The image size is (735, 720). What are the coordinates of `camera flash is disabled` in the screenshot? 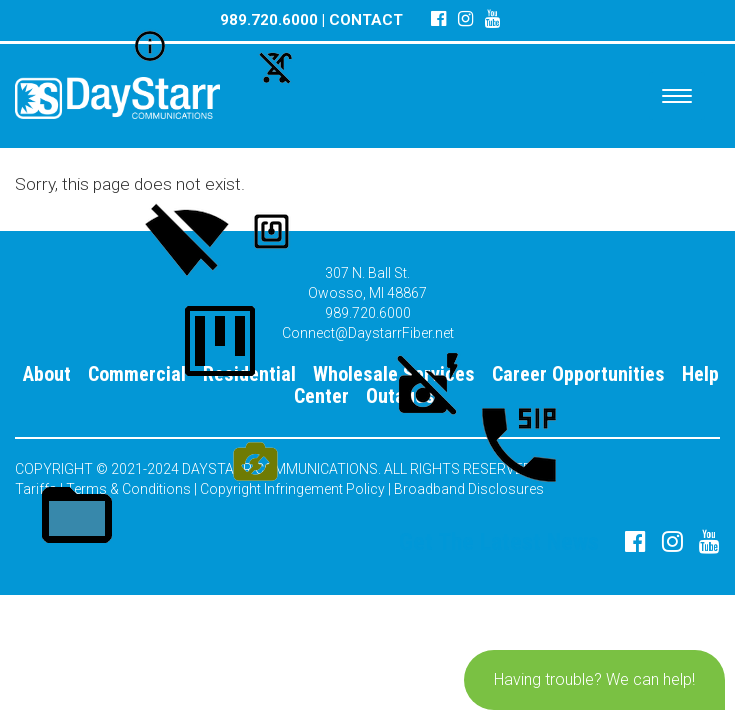 It's located at (429, 383).